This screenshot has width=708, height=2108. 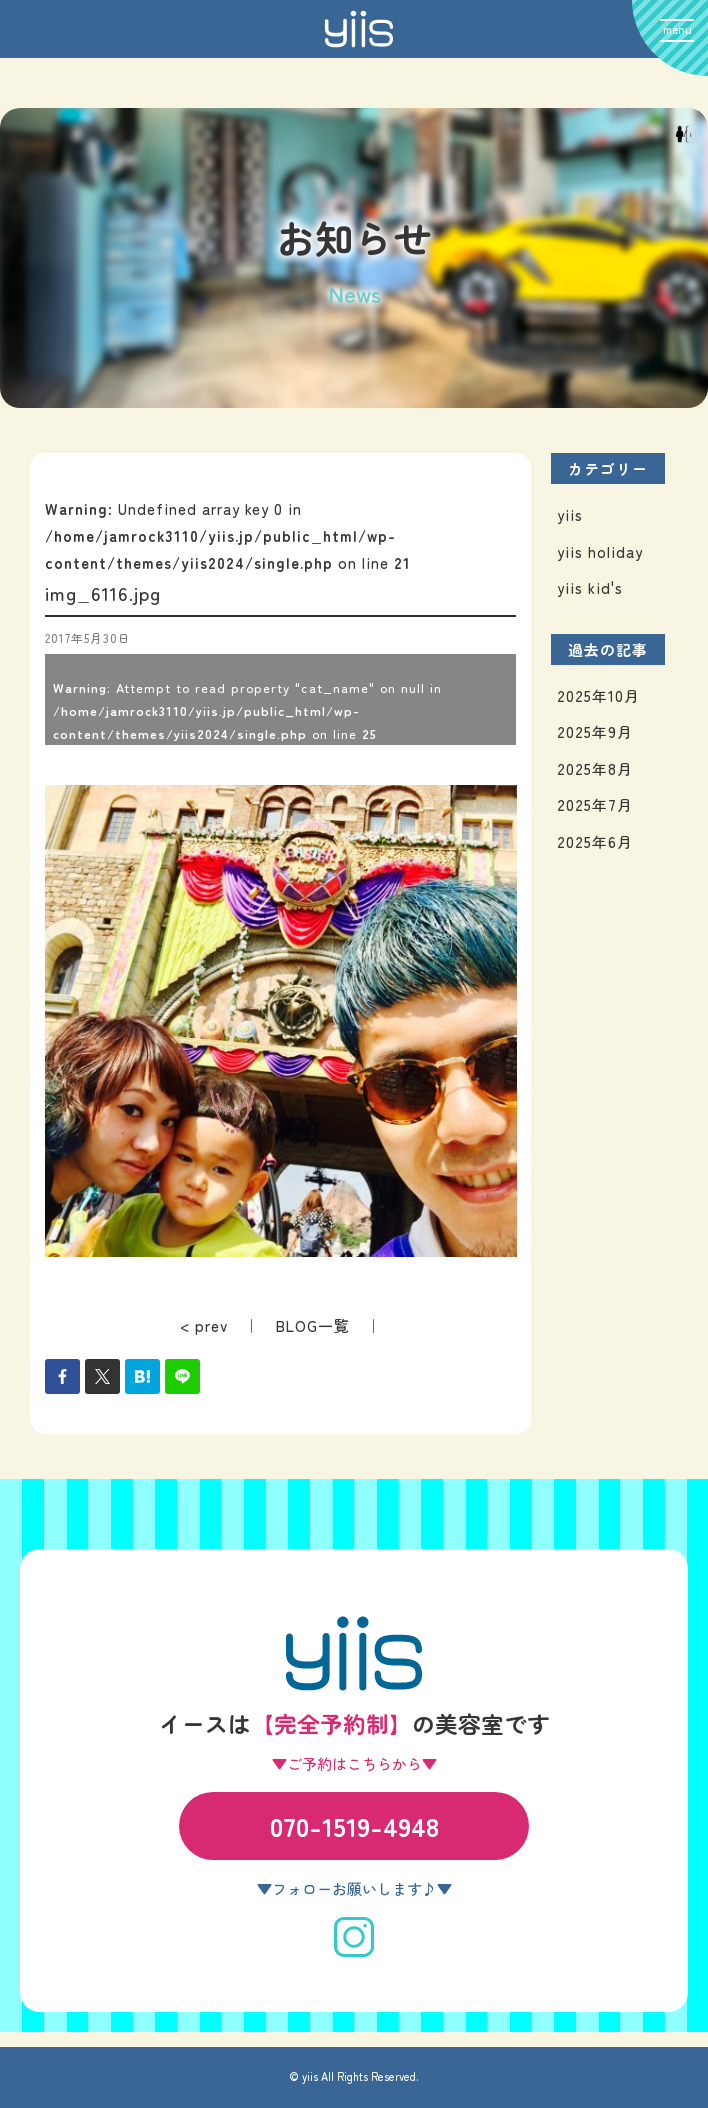 What do you see at coordinates (684, 134) in the screenshot?
I see `indicates a follower or companion is active` at bounding box center [684, 134].